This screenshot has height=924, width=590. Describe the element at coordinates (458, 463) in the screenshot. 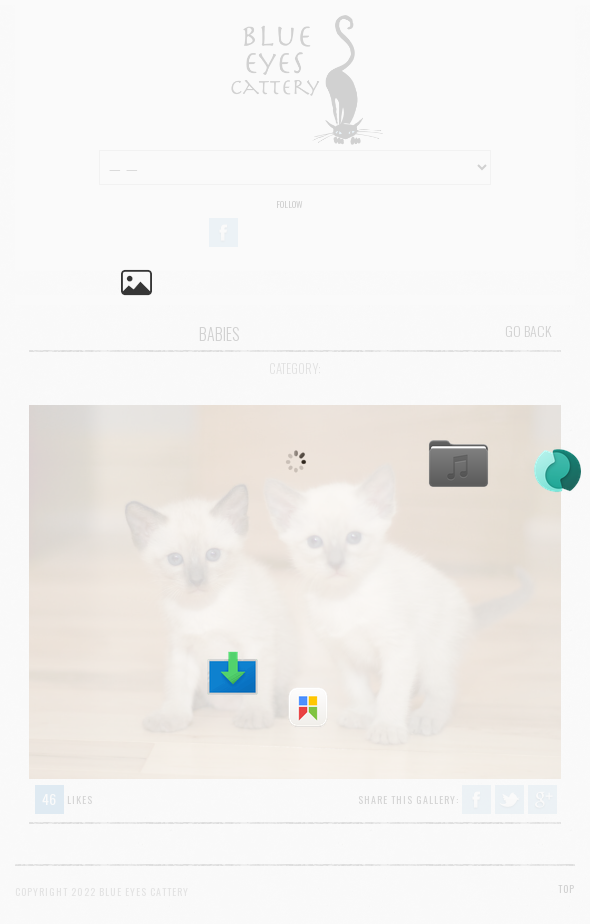

I see `open your music files folder` at that location.